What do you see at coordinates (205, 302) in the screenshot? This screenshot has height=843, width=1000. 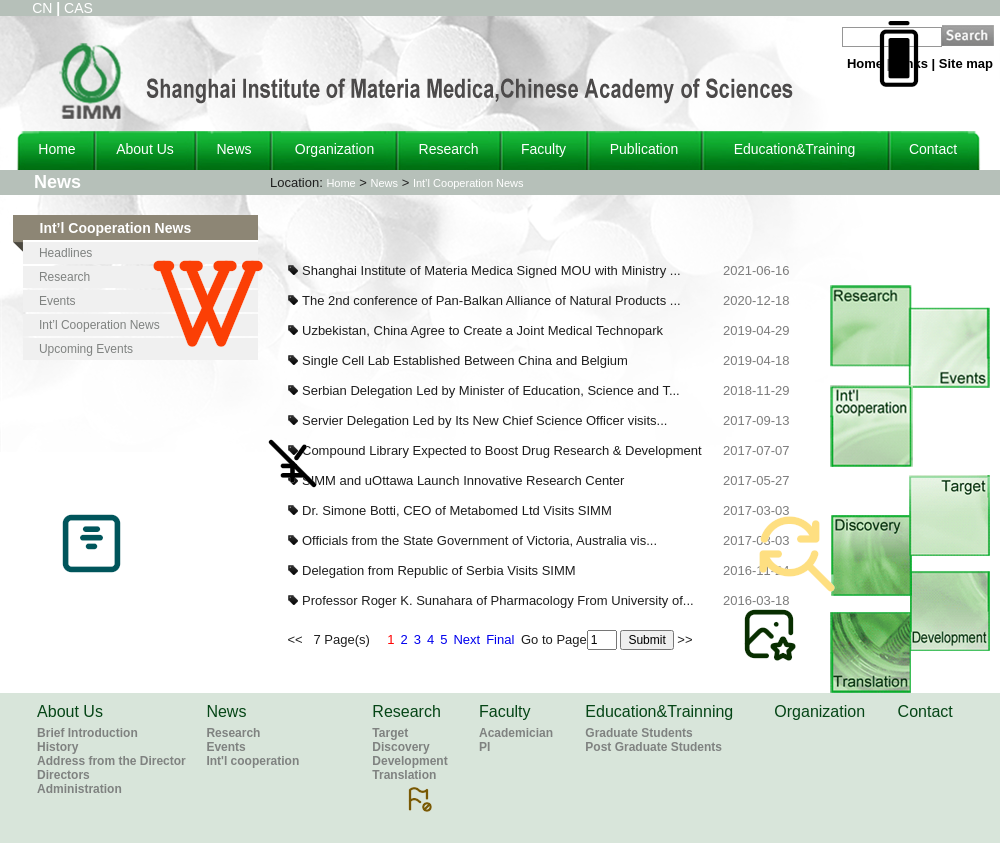 I see `open Wikipedia article` at bounding box center [205, 302].